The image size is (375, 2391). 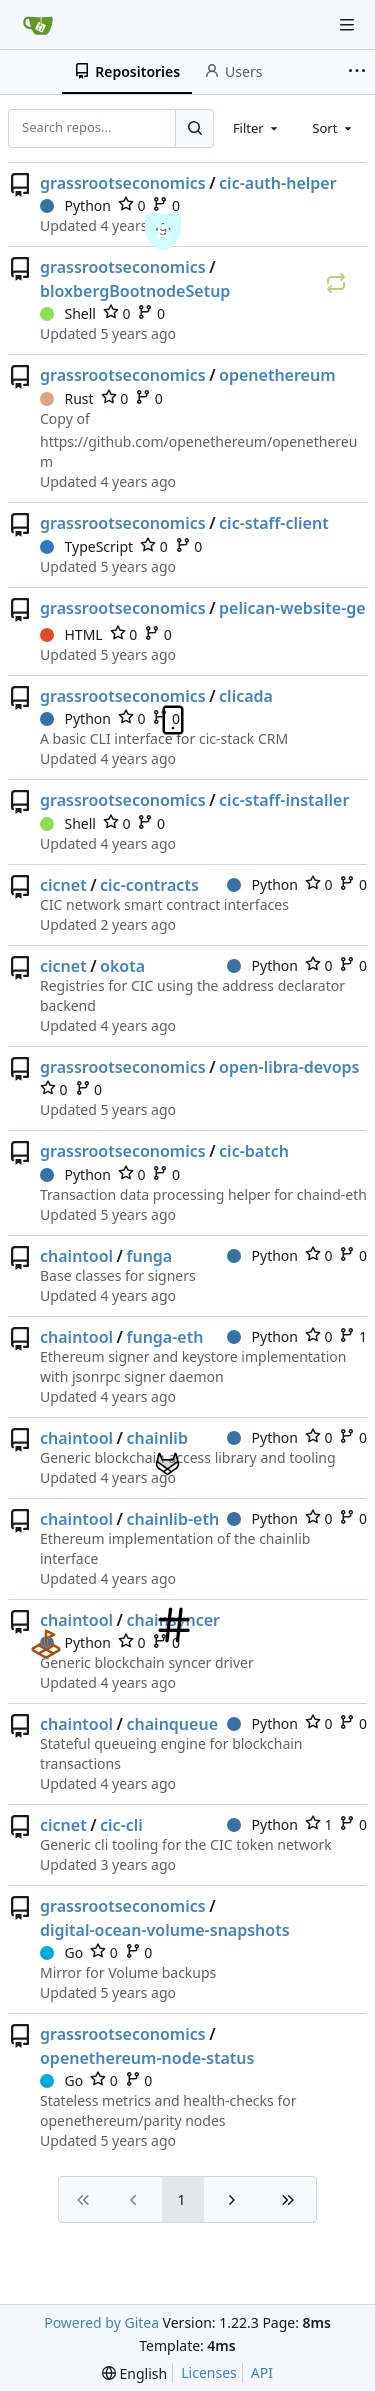 What do you see at coordinates (174, 1625) in the screenshot?
I see `add or browse hashtags` at bounding box center [174, 1625].